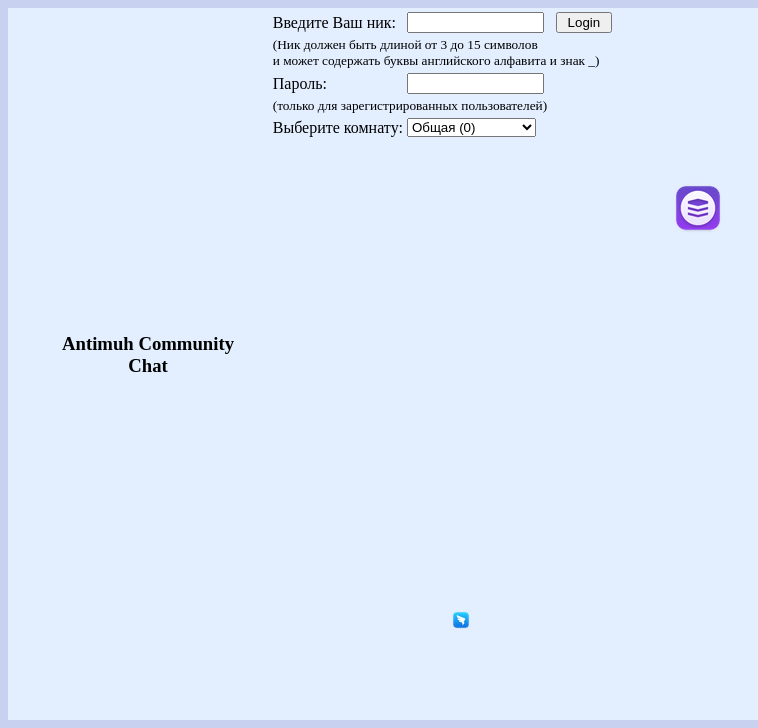 The width and height of the screenshot is (758, 728). What do you see at coordinates (698, 208) in the screenshot?
I see `open stack app for organizing files or content` at bounding box center [698, 208].